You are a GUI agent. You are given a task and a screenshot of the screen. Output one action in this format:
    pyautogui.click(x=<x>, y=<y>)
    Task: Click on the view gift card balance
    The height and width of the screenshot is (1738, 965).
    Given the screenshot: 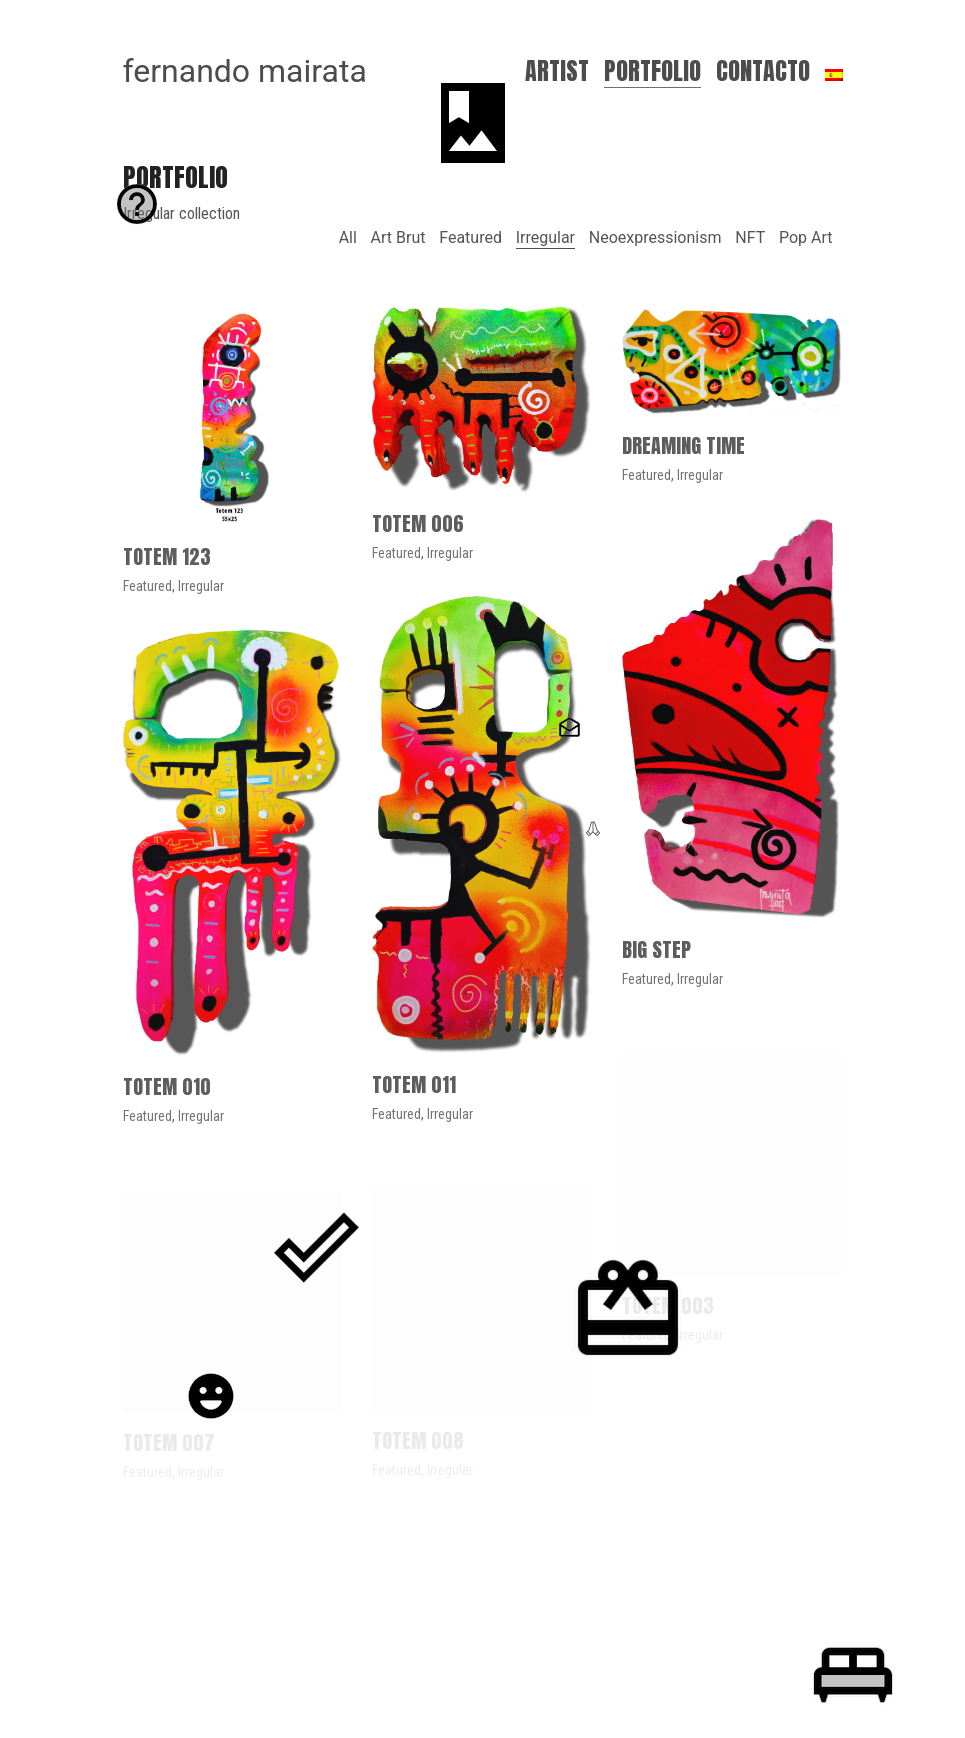 What is the action you would take?
    pyautogui.click(x=628, y=1310)
    